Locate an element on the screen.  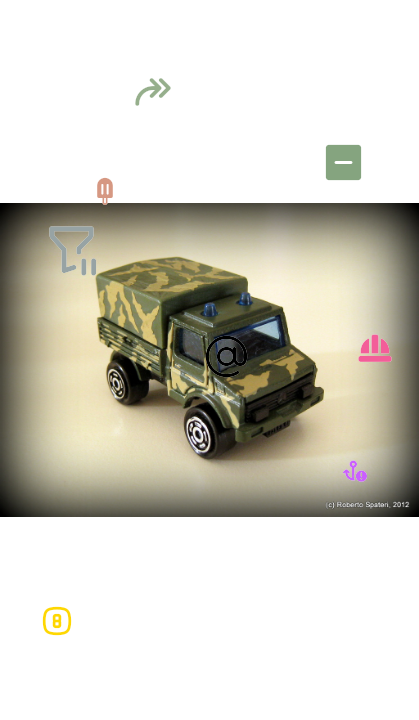
collapse or minimize a section is located at coordinates (343, 162).